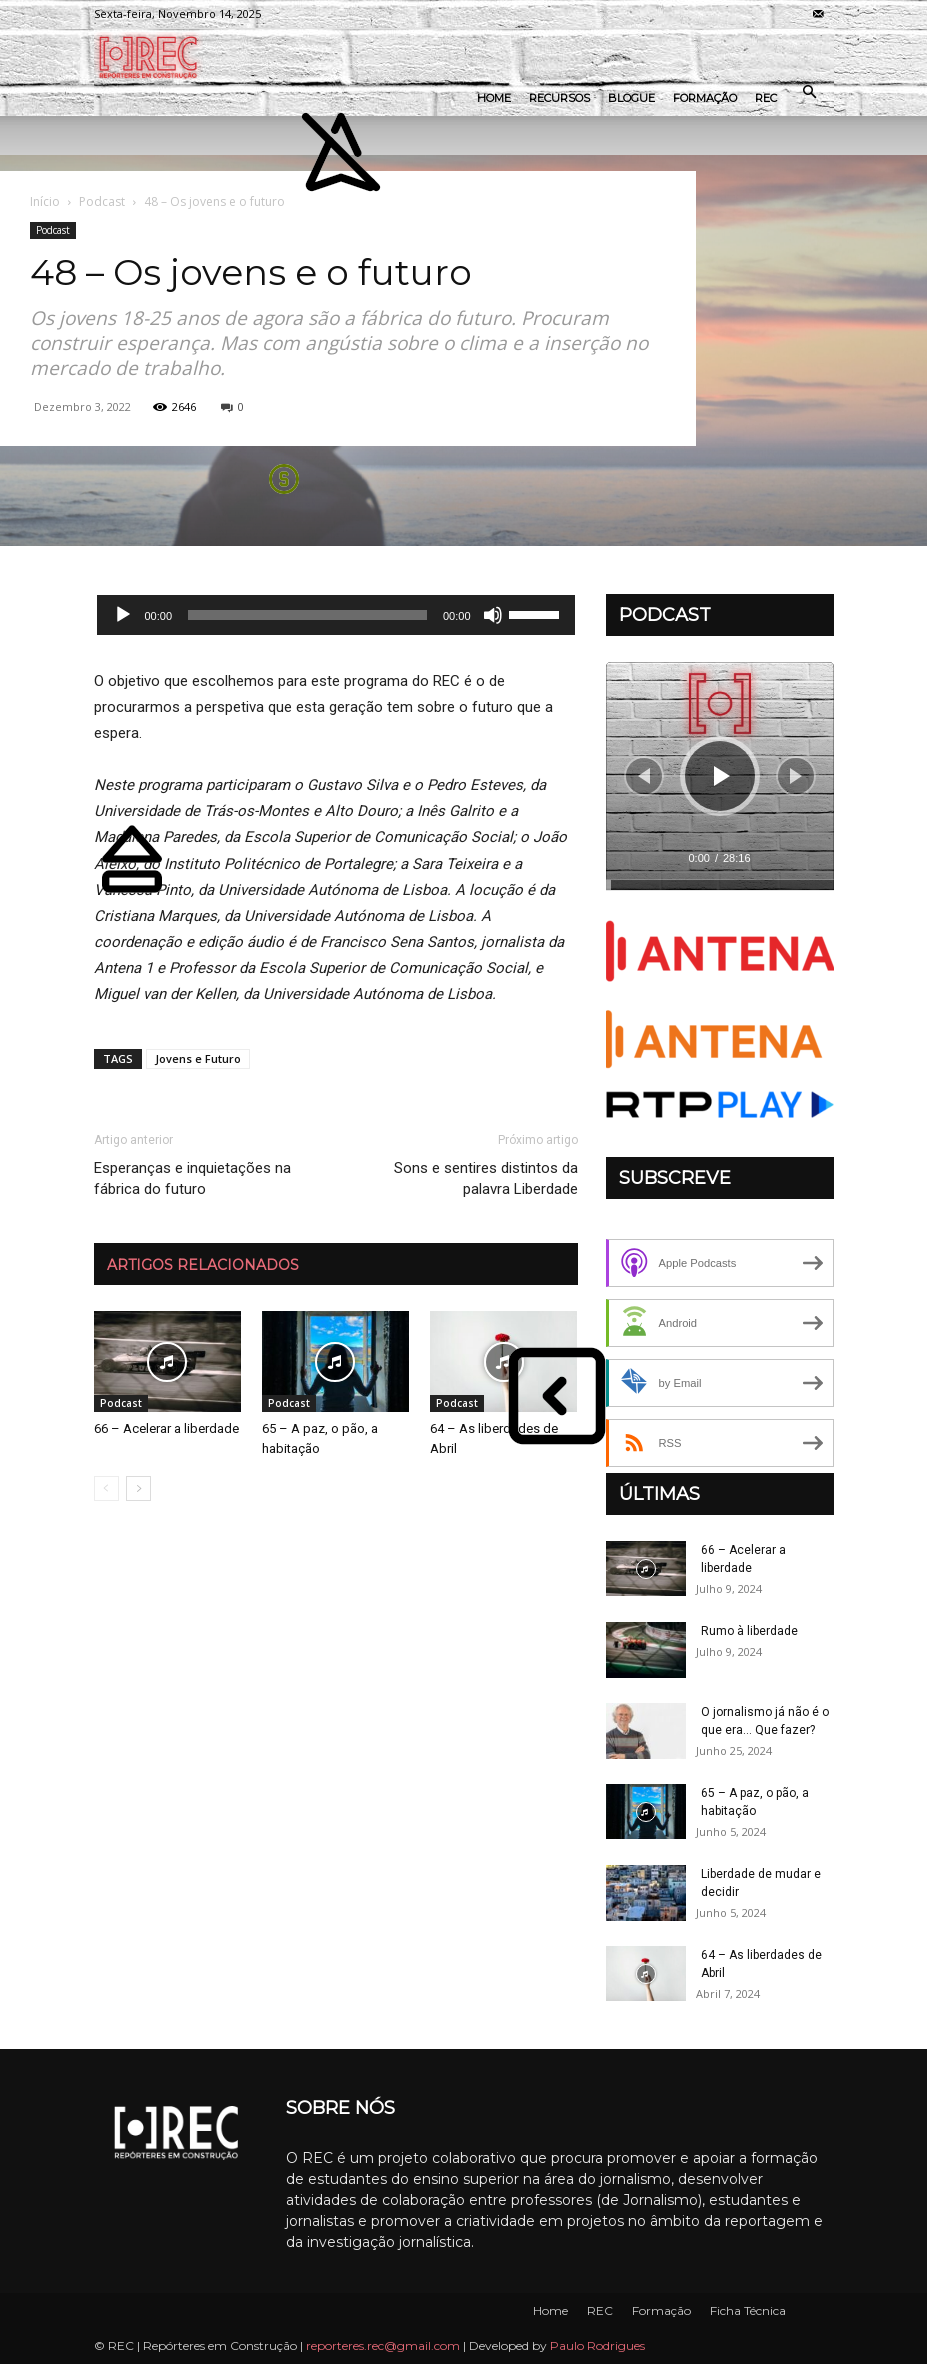  I want to click on indicates a word or item starting with "S", so click(284, 479).